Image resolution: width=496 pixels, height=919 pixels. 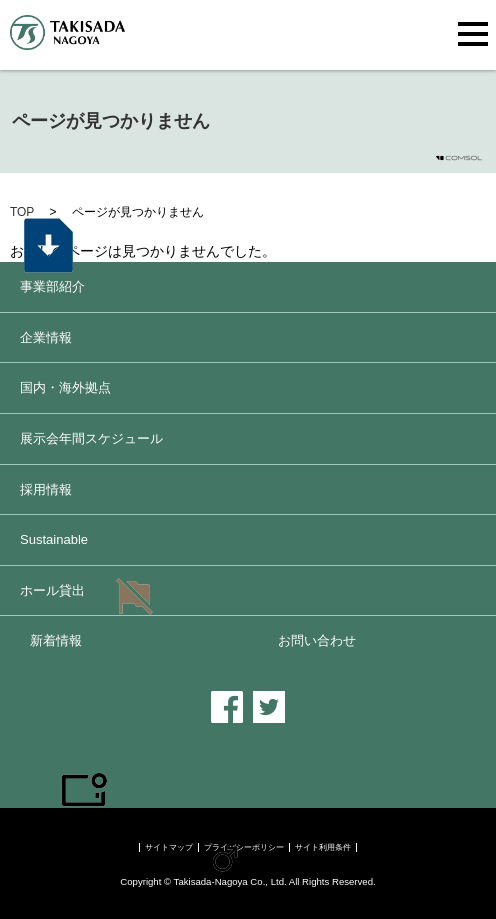 I want to click on download this file, so click(x=48, y=245).